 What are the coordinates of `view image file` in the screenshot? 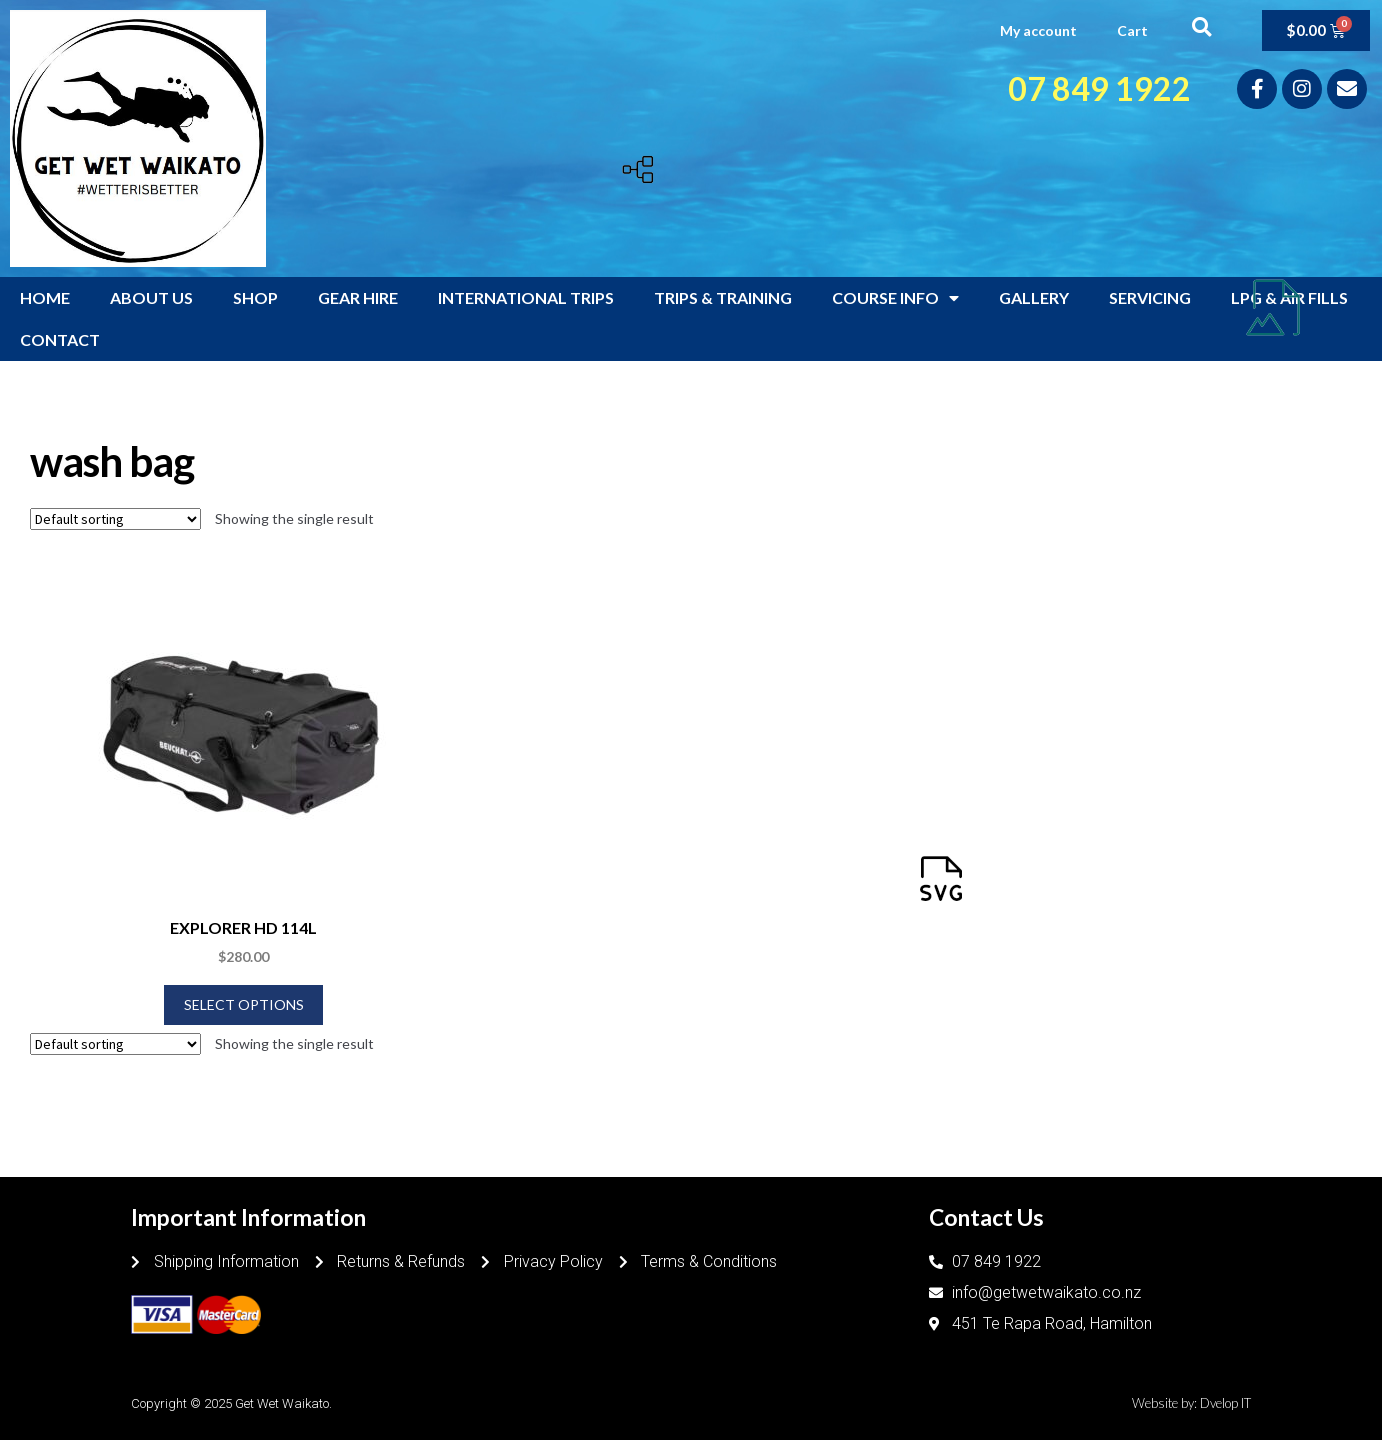 It's located at (1276, 307).